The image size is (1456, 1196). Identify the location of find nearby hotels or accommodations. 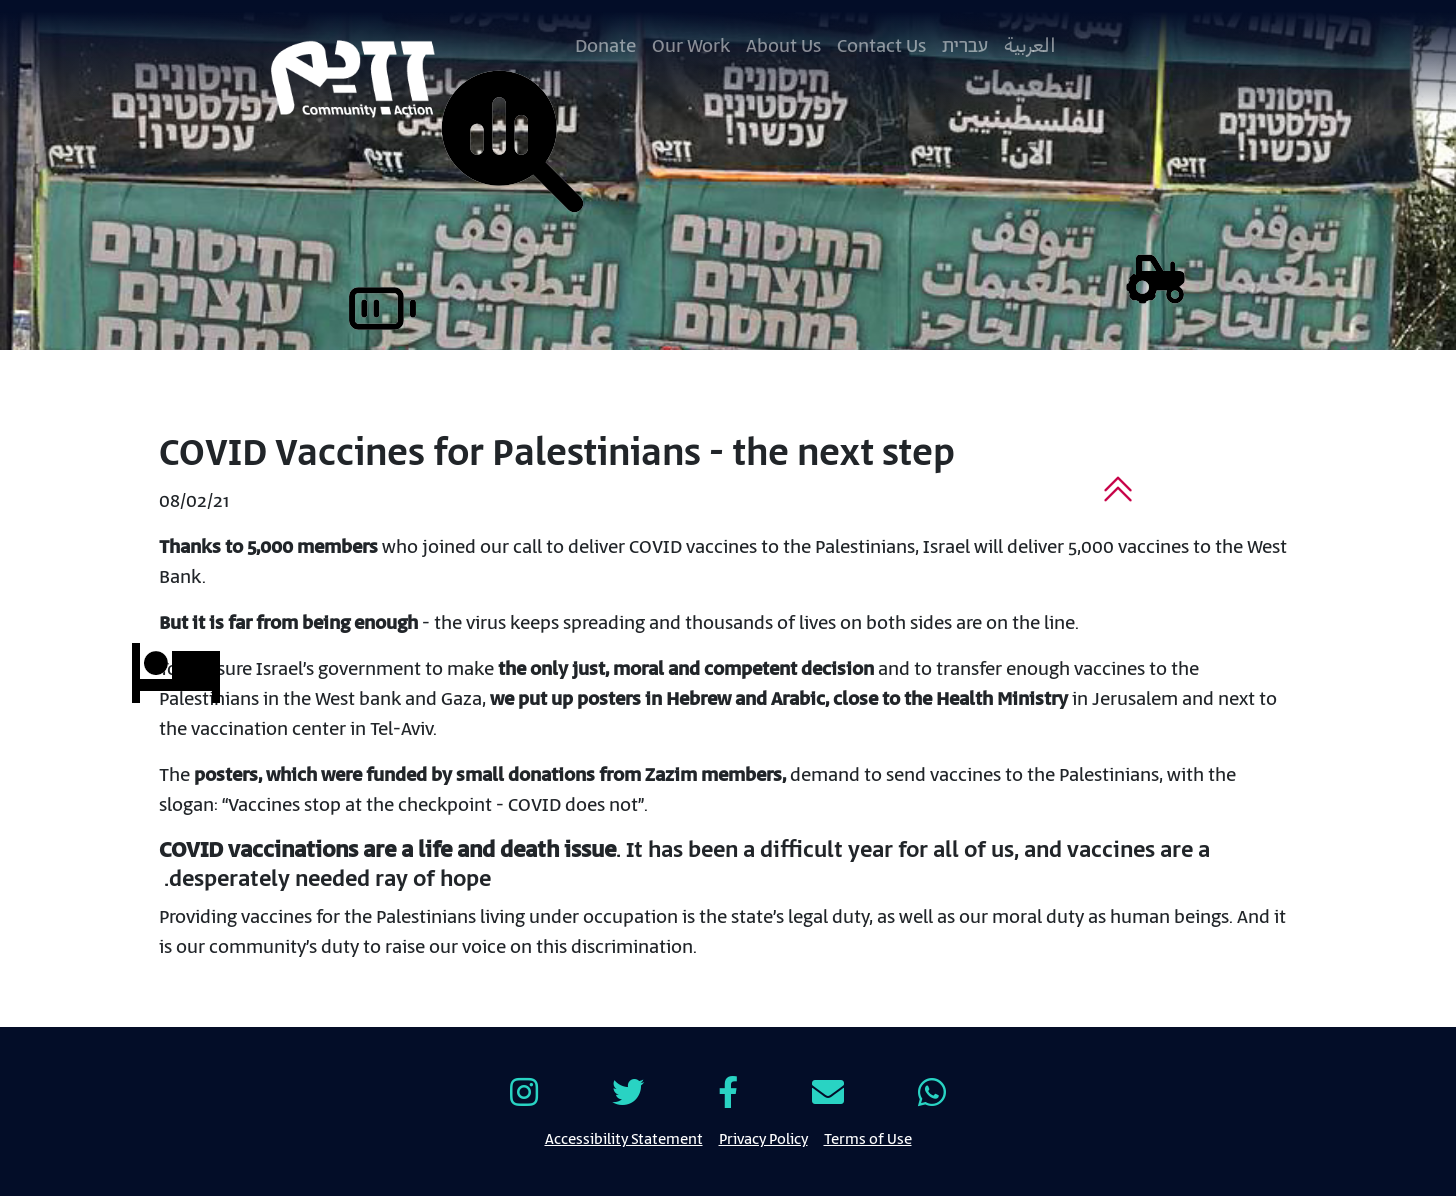
(176, 671).